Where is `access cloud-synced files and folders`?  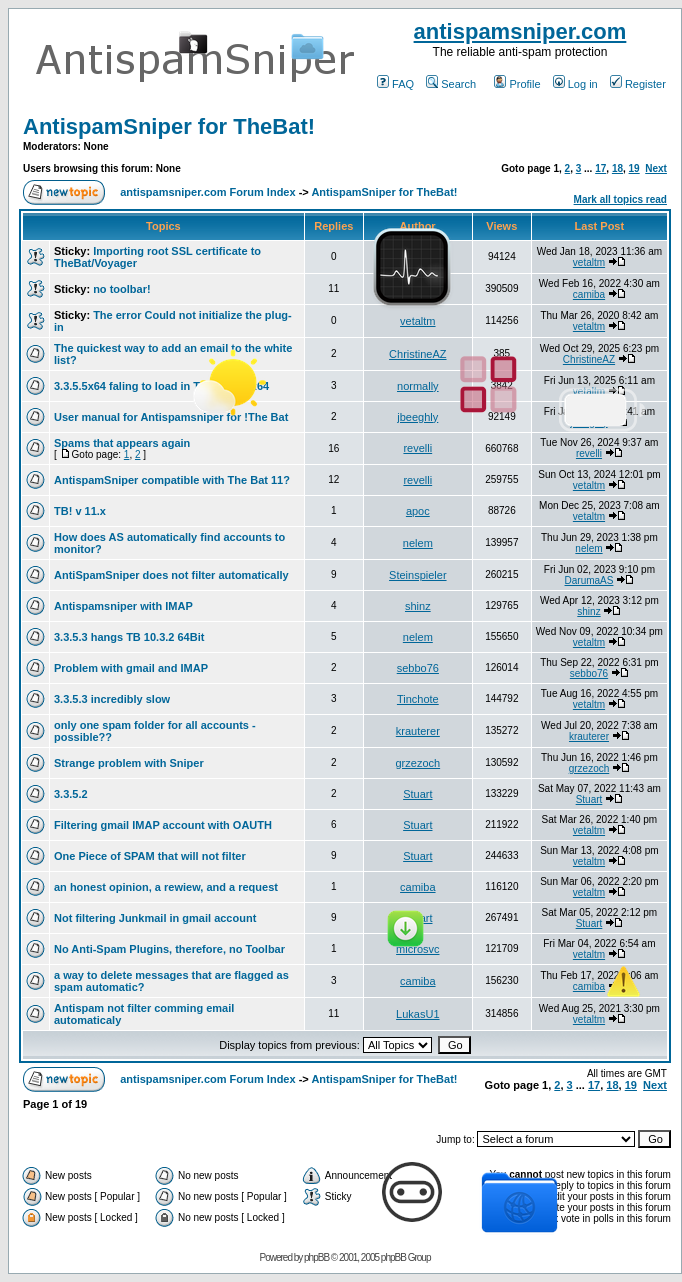
access cloud-synced files and folders is located at coordinates (307, 46).